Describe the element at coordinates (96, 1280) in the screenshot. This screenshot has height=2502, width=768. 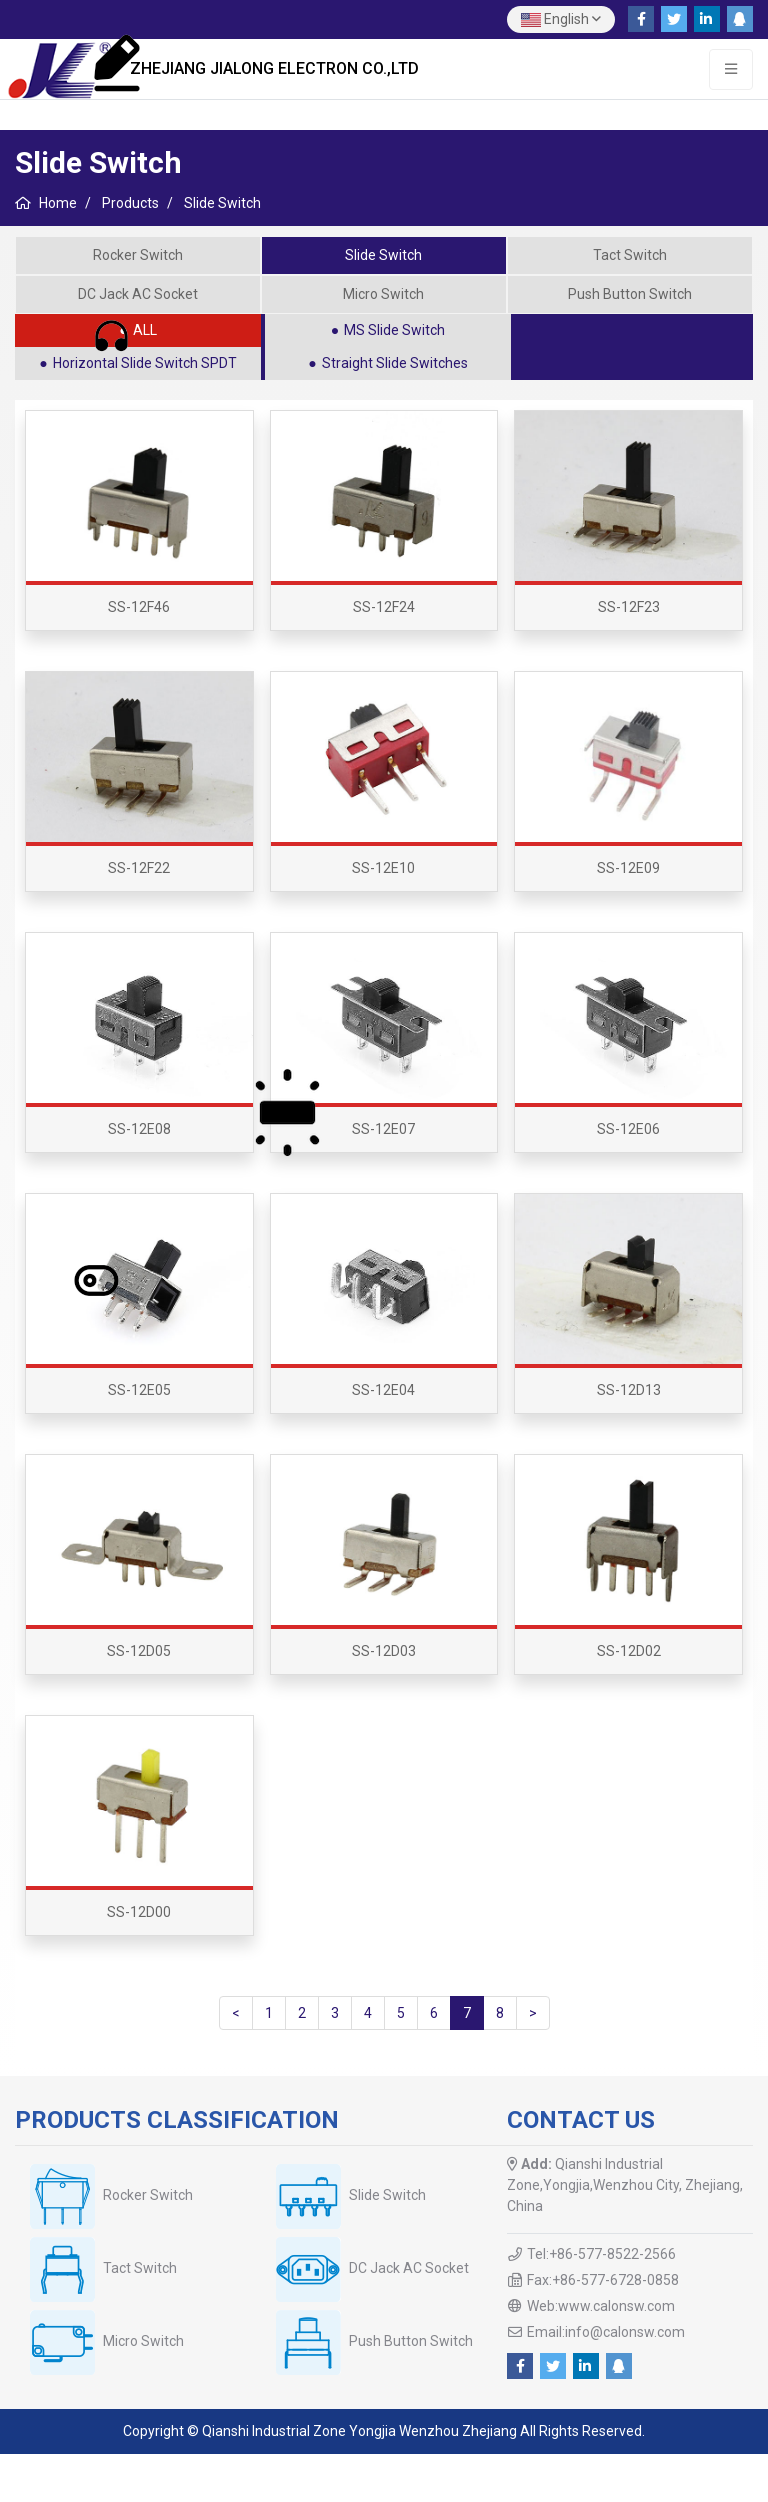
I see `toggle switch in off position` at that location.